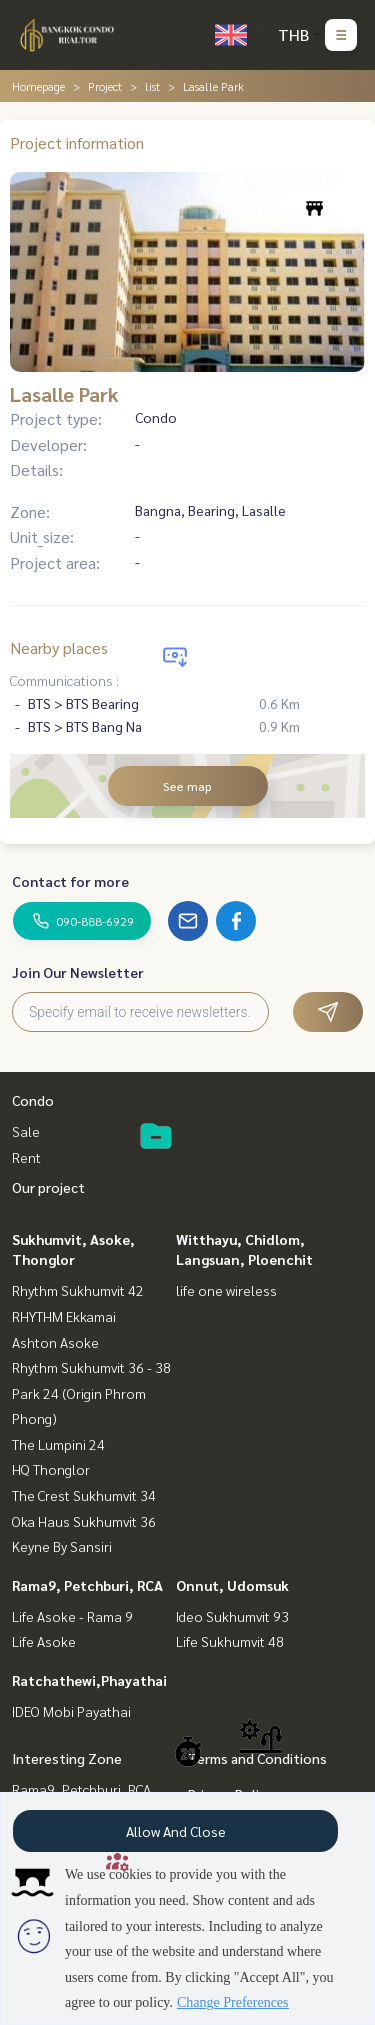  Describe the element at coordinates (188, 1752) in the screenshot. I see `set a 20-second timer` at that location.